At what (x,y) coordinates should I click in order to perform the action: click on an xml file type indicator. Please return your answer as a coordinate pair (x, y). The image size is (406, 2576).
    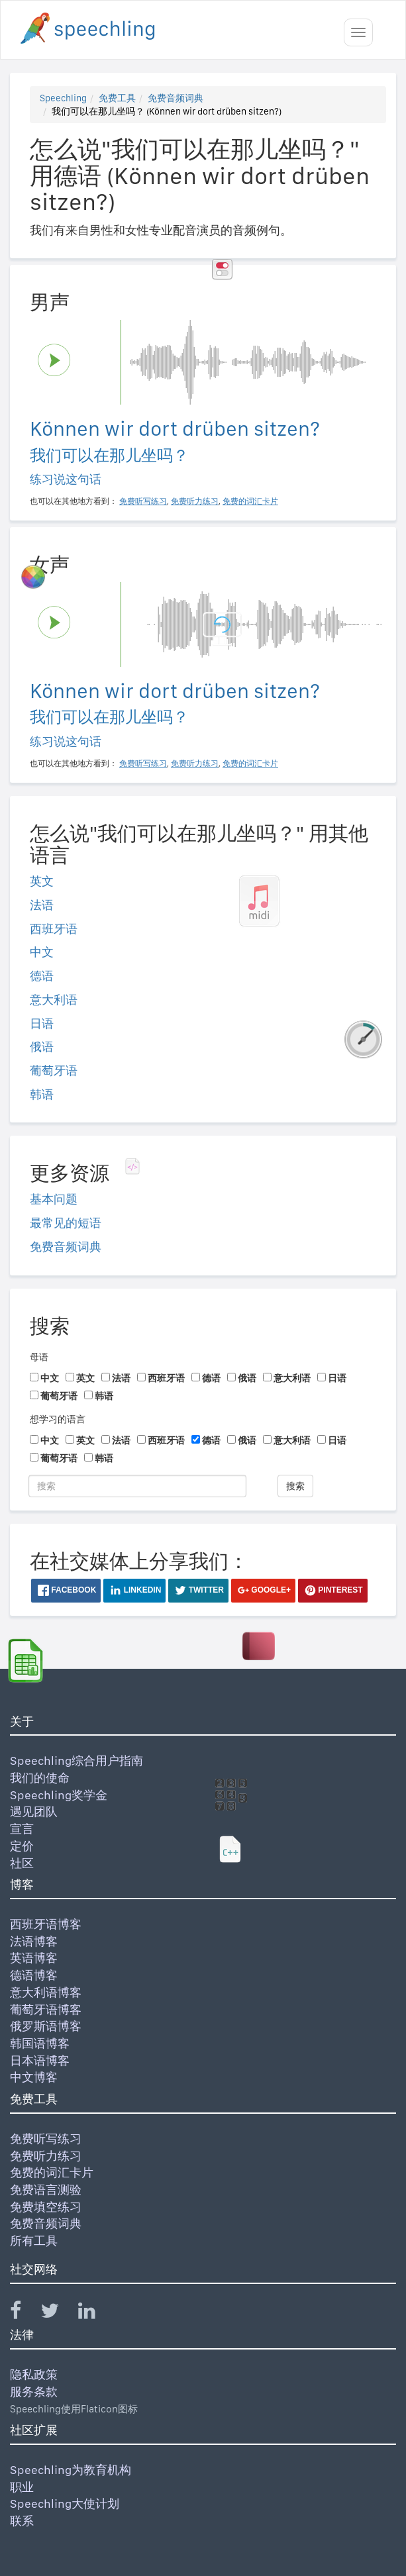
    Looking at the image, I should click on (132, 1166).